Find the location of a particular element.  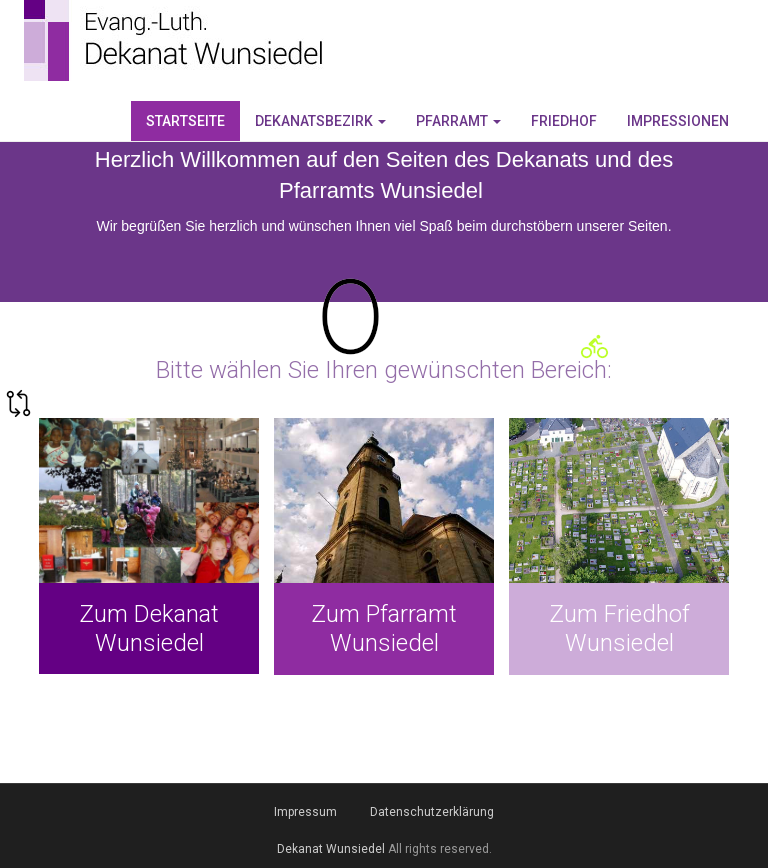

access bike-related features or cycling mode is located at coordinates (594, 346).